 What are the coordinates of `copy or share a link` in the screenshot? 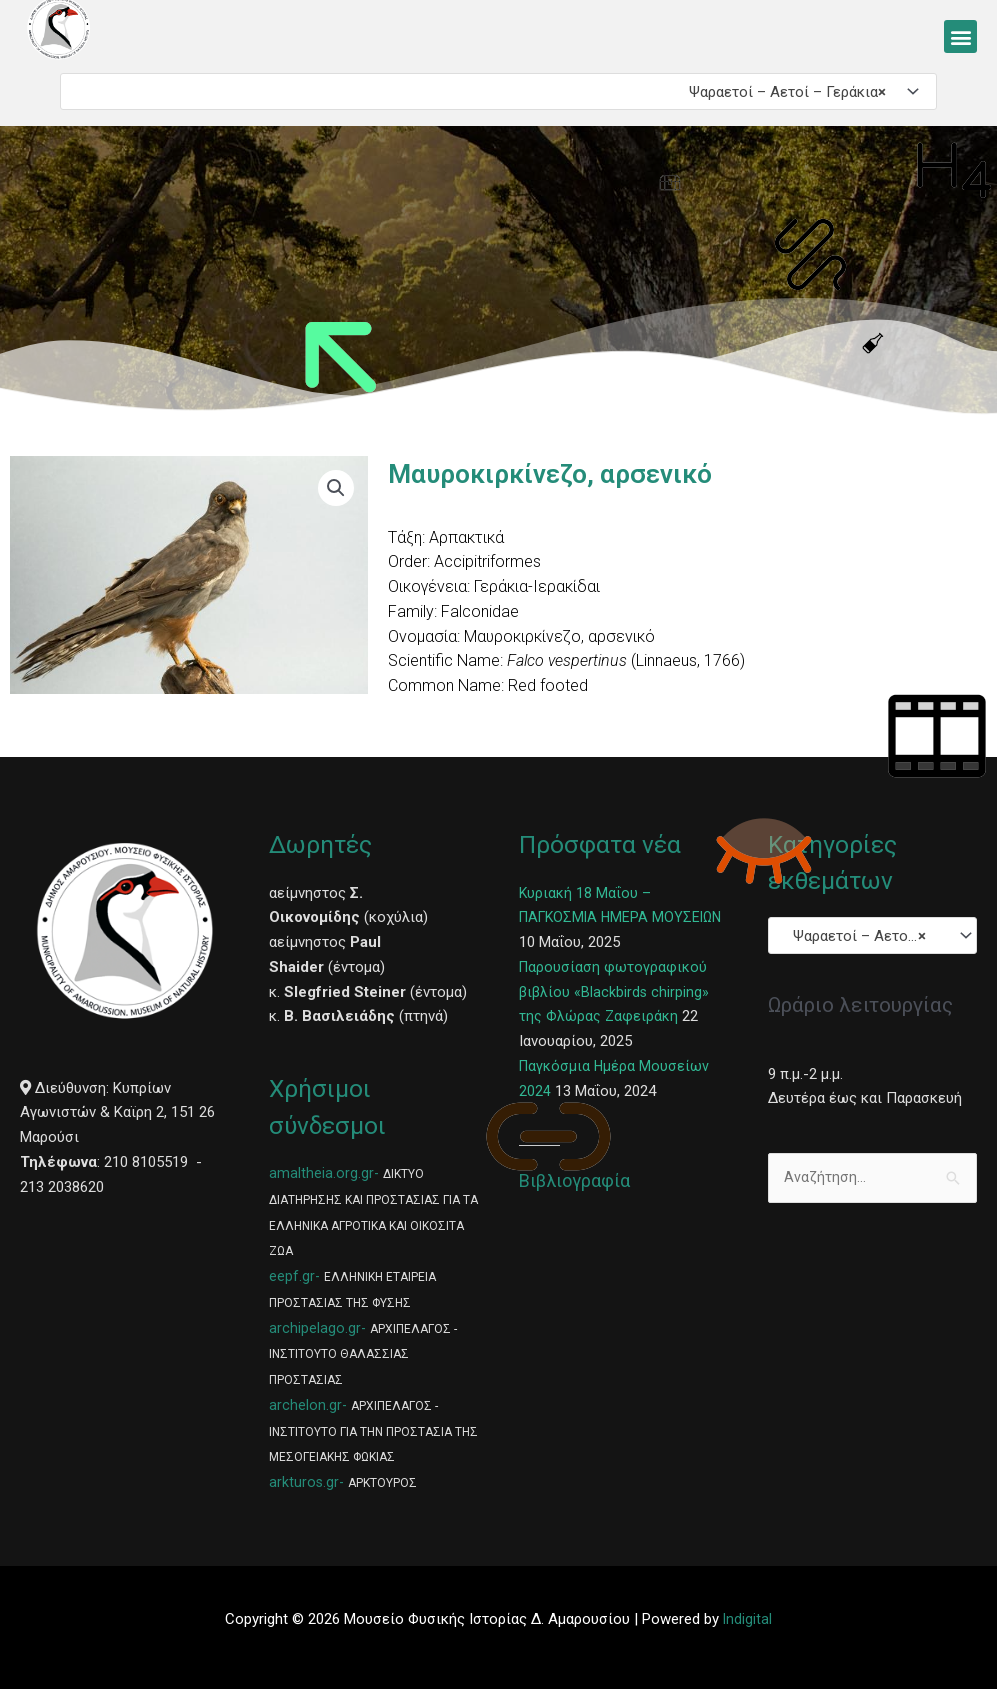 It's located at (548, 1136).